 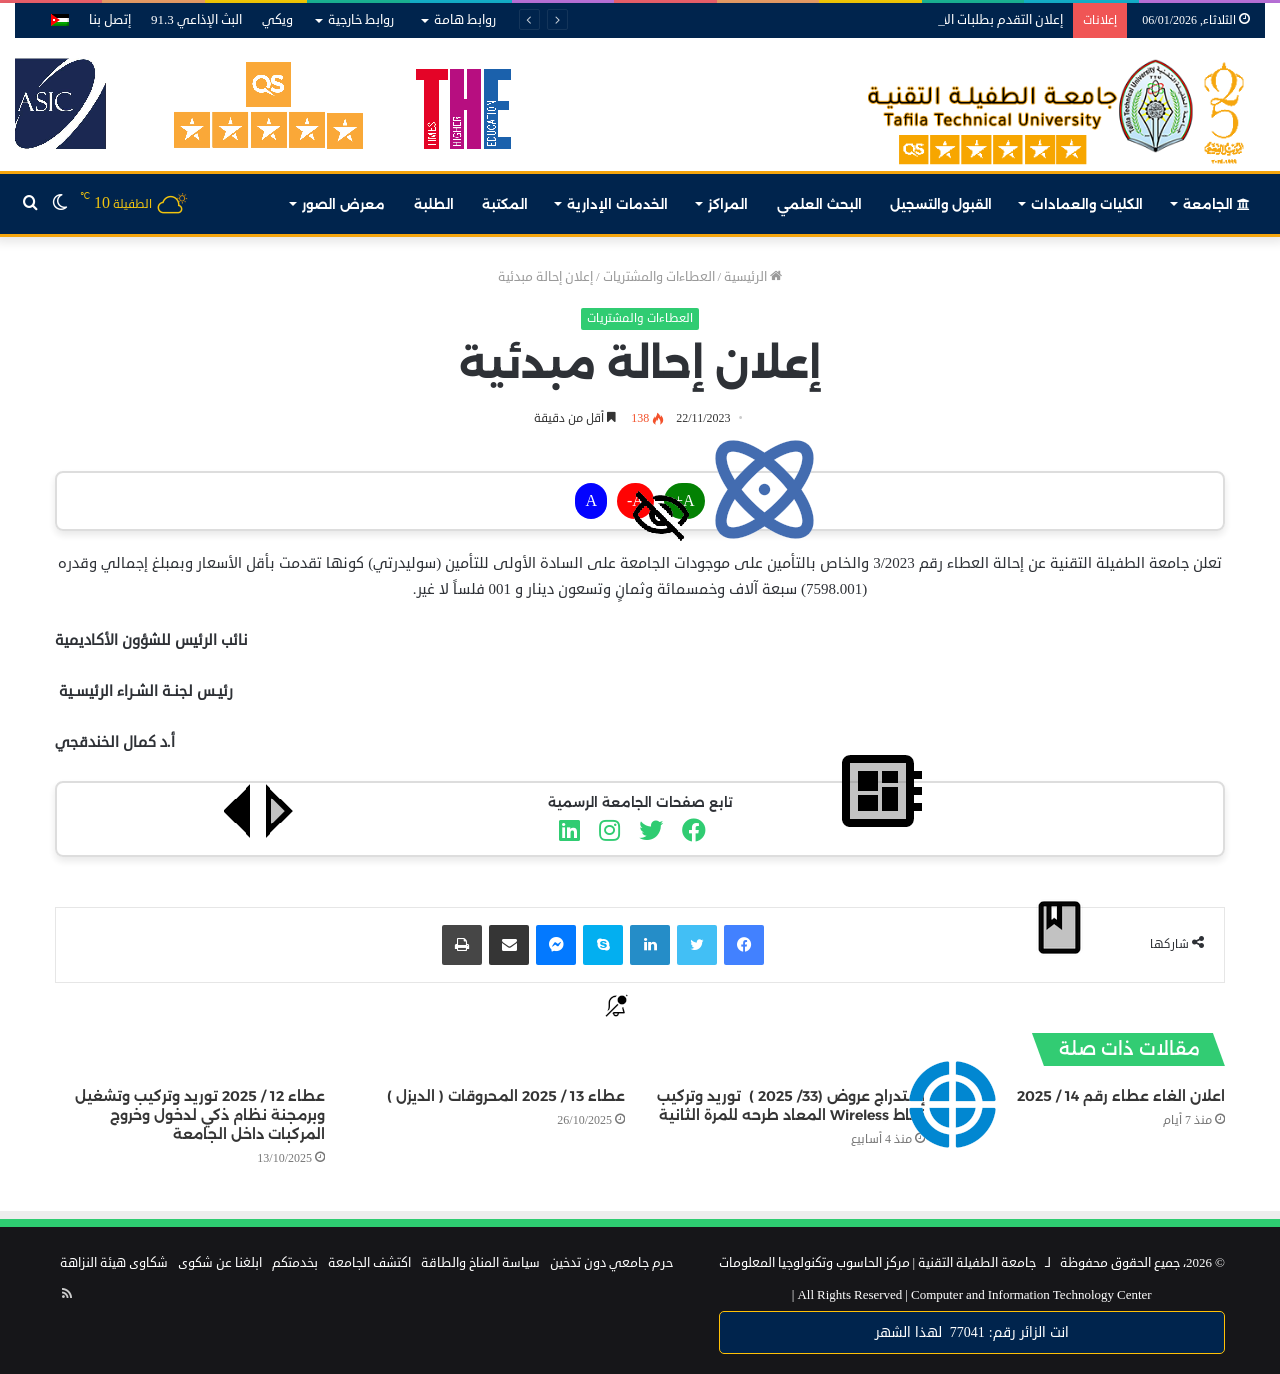 What do you see at coordinates (1059, 927) in the screenshot?
I see `open your library or reading list` at bounding box center [1059, 927].